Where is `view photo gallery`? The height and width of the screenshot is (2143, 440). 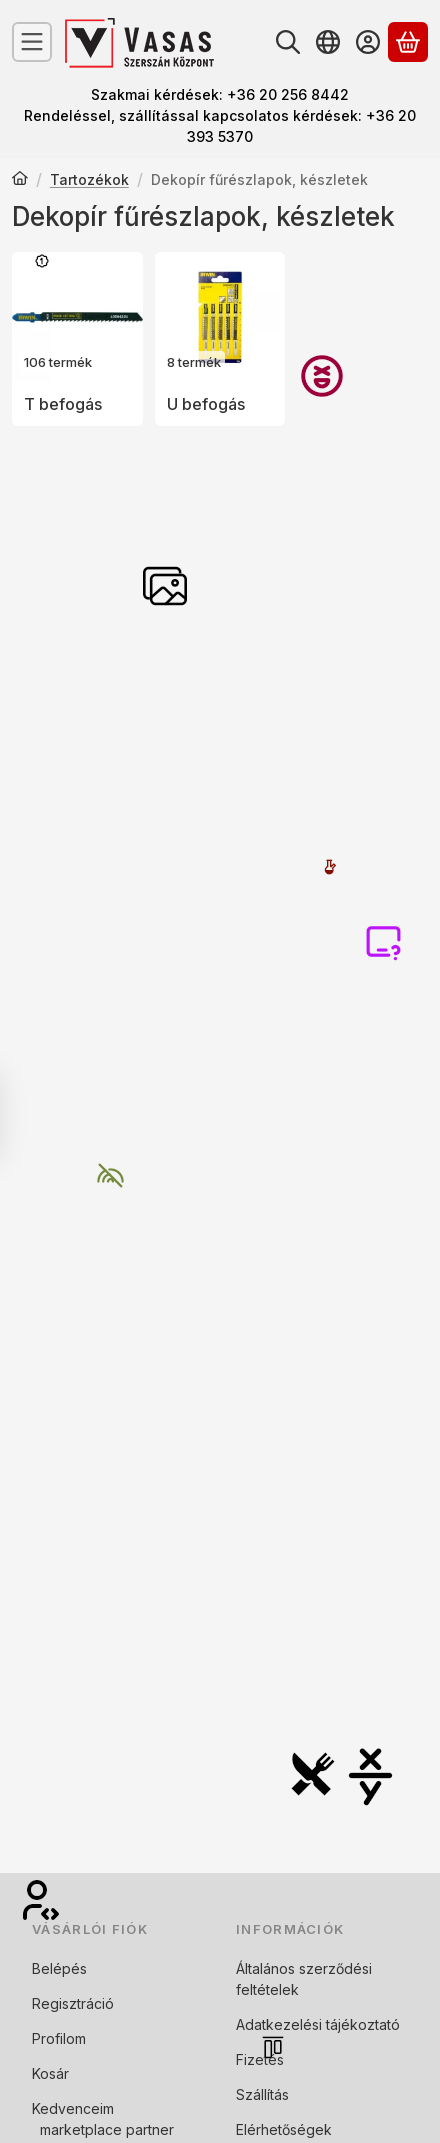 view photo gallery is located at coordinates (165, 586).